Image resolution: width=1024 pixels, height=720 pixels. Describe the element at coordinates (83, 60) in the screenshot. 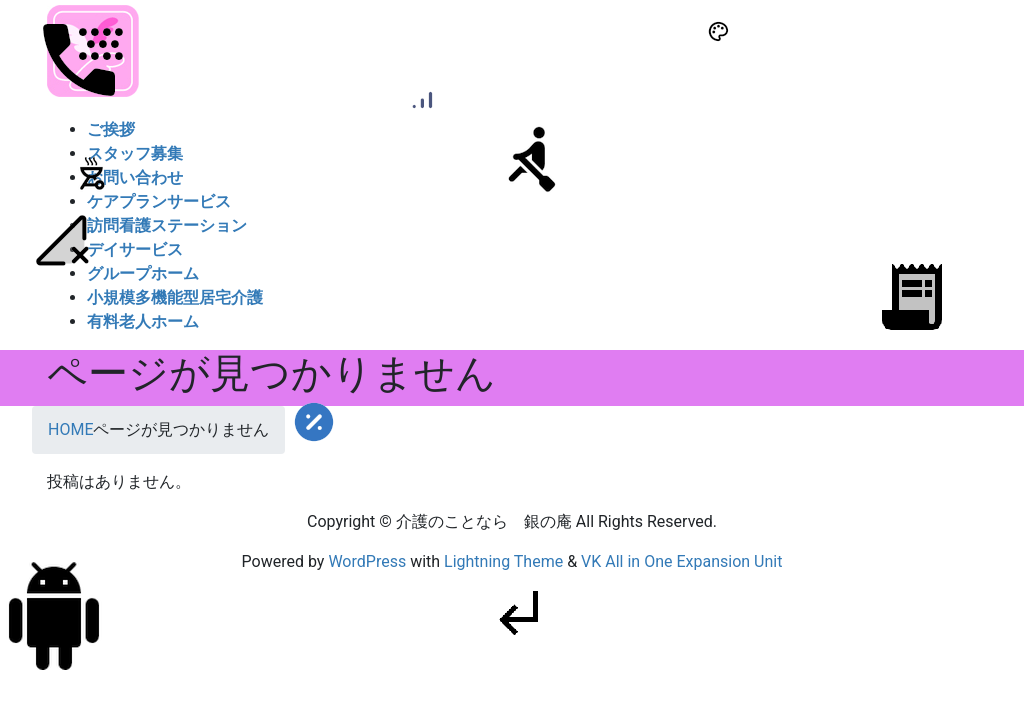

I see `access TTY/text telephone services` at that location.